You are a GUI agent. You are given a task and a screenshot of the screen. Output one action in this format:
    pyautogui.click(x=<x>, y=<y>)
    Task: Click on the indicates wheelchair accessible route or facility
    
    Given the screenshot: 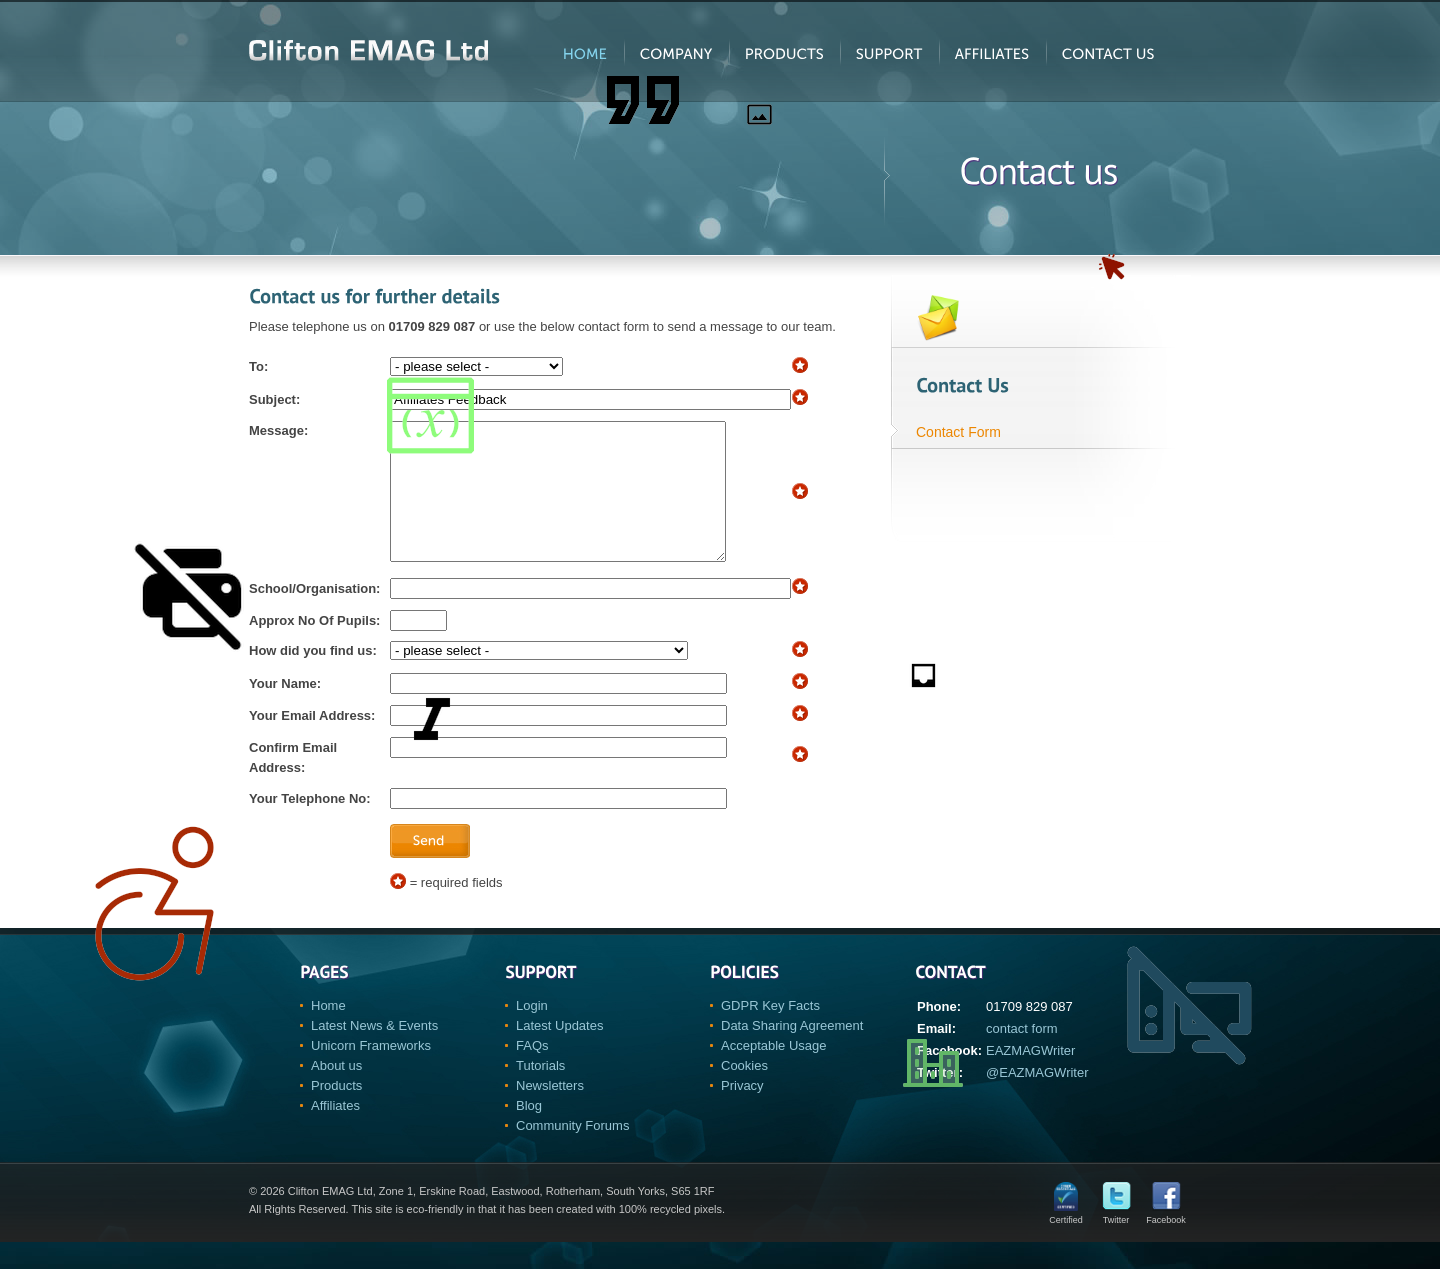 What is the action you would take?
    pyautogui.click(x=157, y=906)
    